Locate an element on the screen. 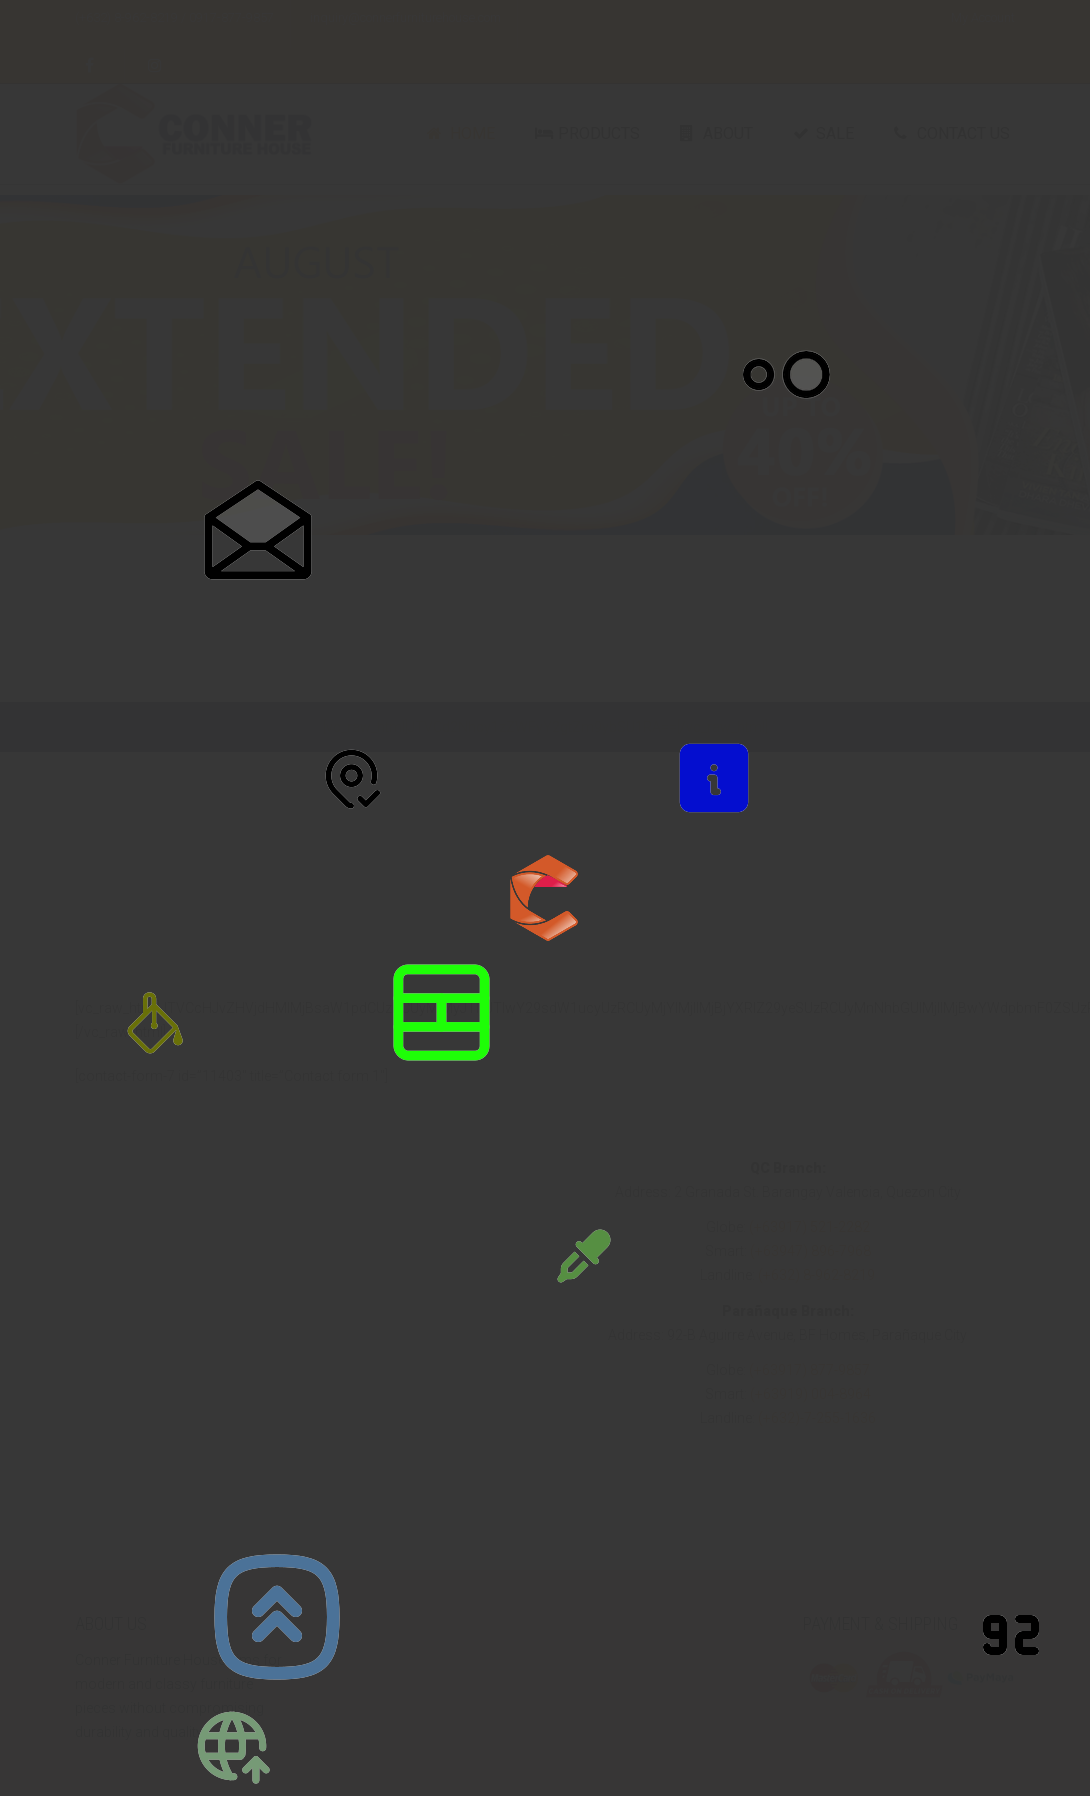 Image resolution: width=1090 pixels, height=1796 pixels. view an opened or read email is located at coordinates (258, 534).